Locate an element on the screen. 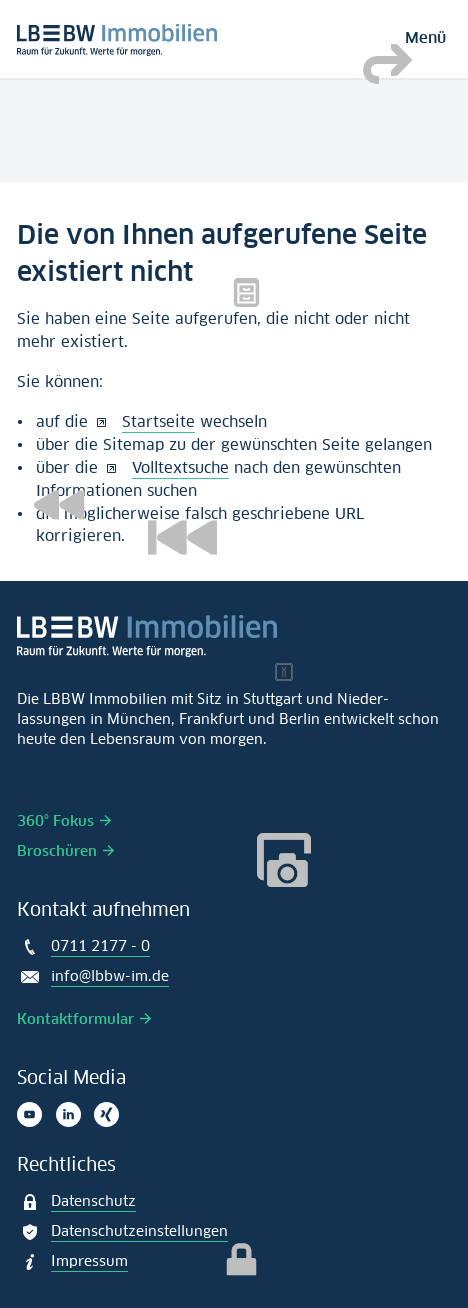  redo last undone action is located at coordinates (387, 64).